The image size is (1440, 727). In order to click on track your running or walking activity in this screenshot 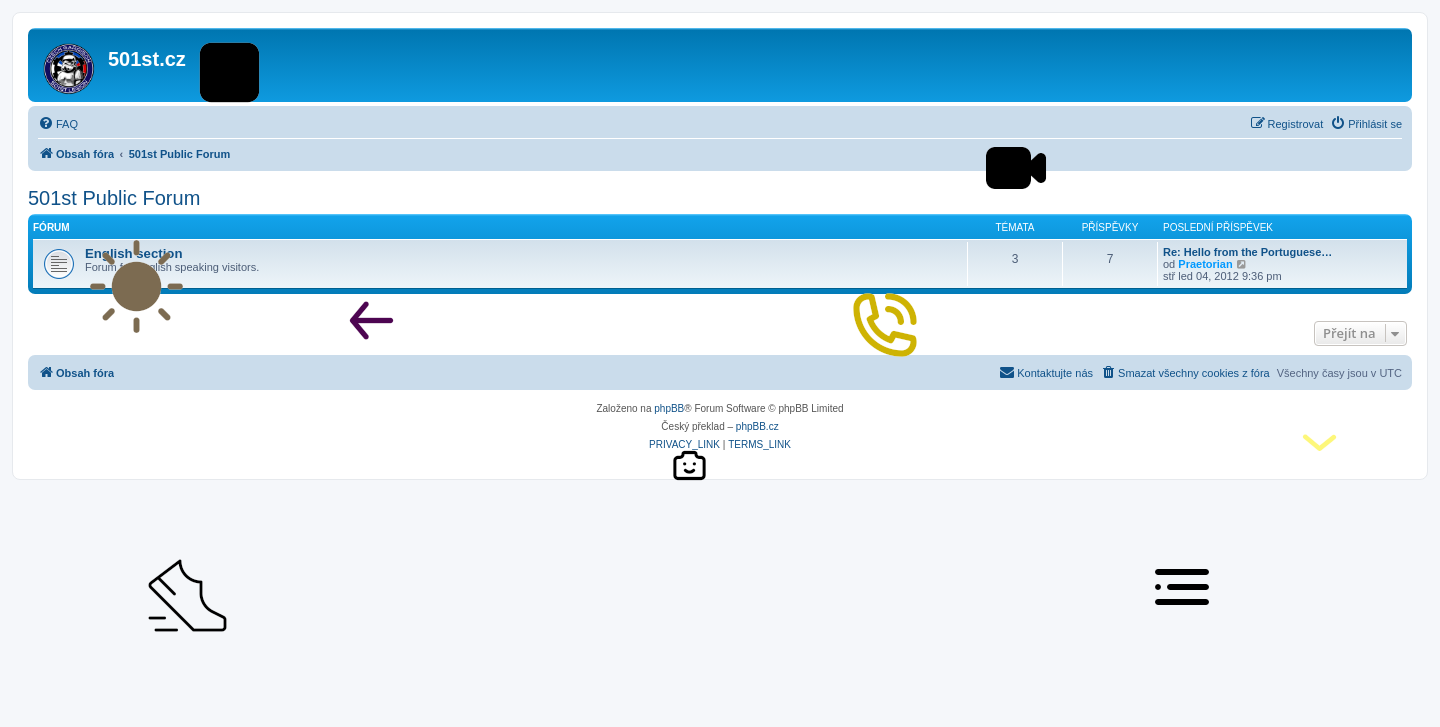, I will do `click(186, 600)`.